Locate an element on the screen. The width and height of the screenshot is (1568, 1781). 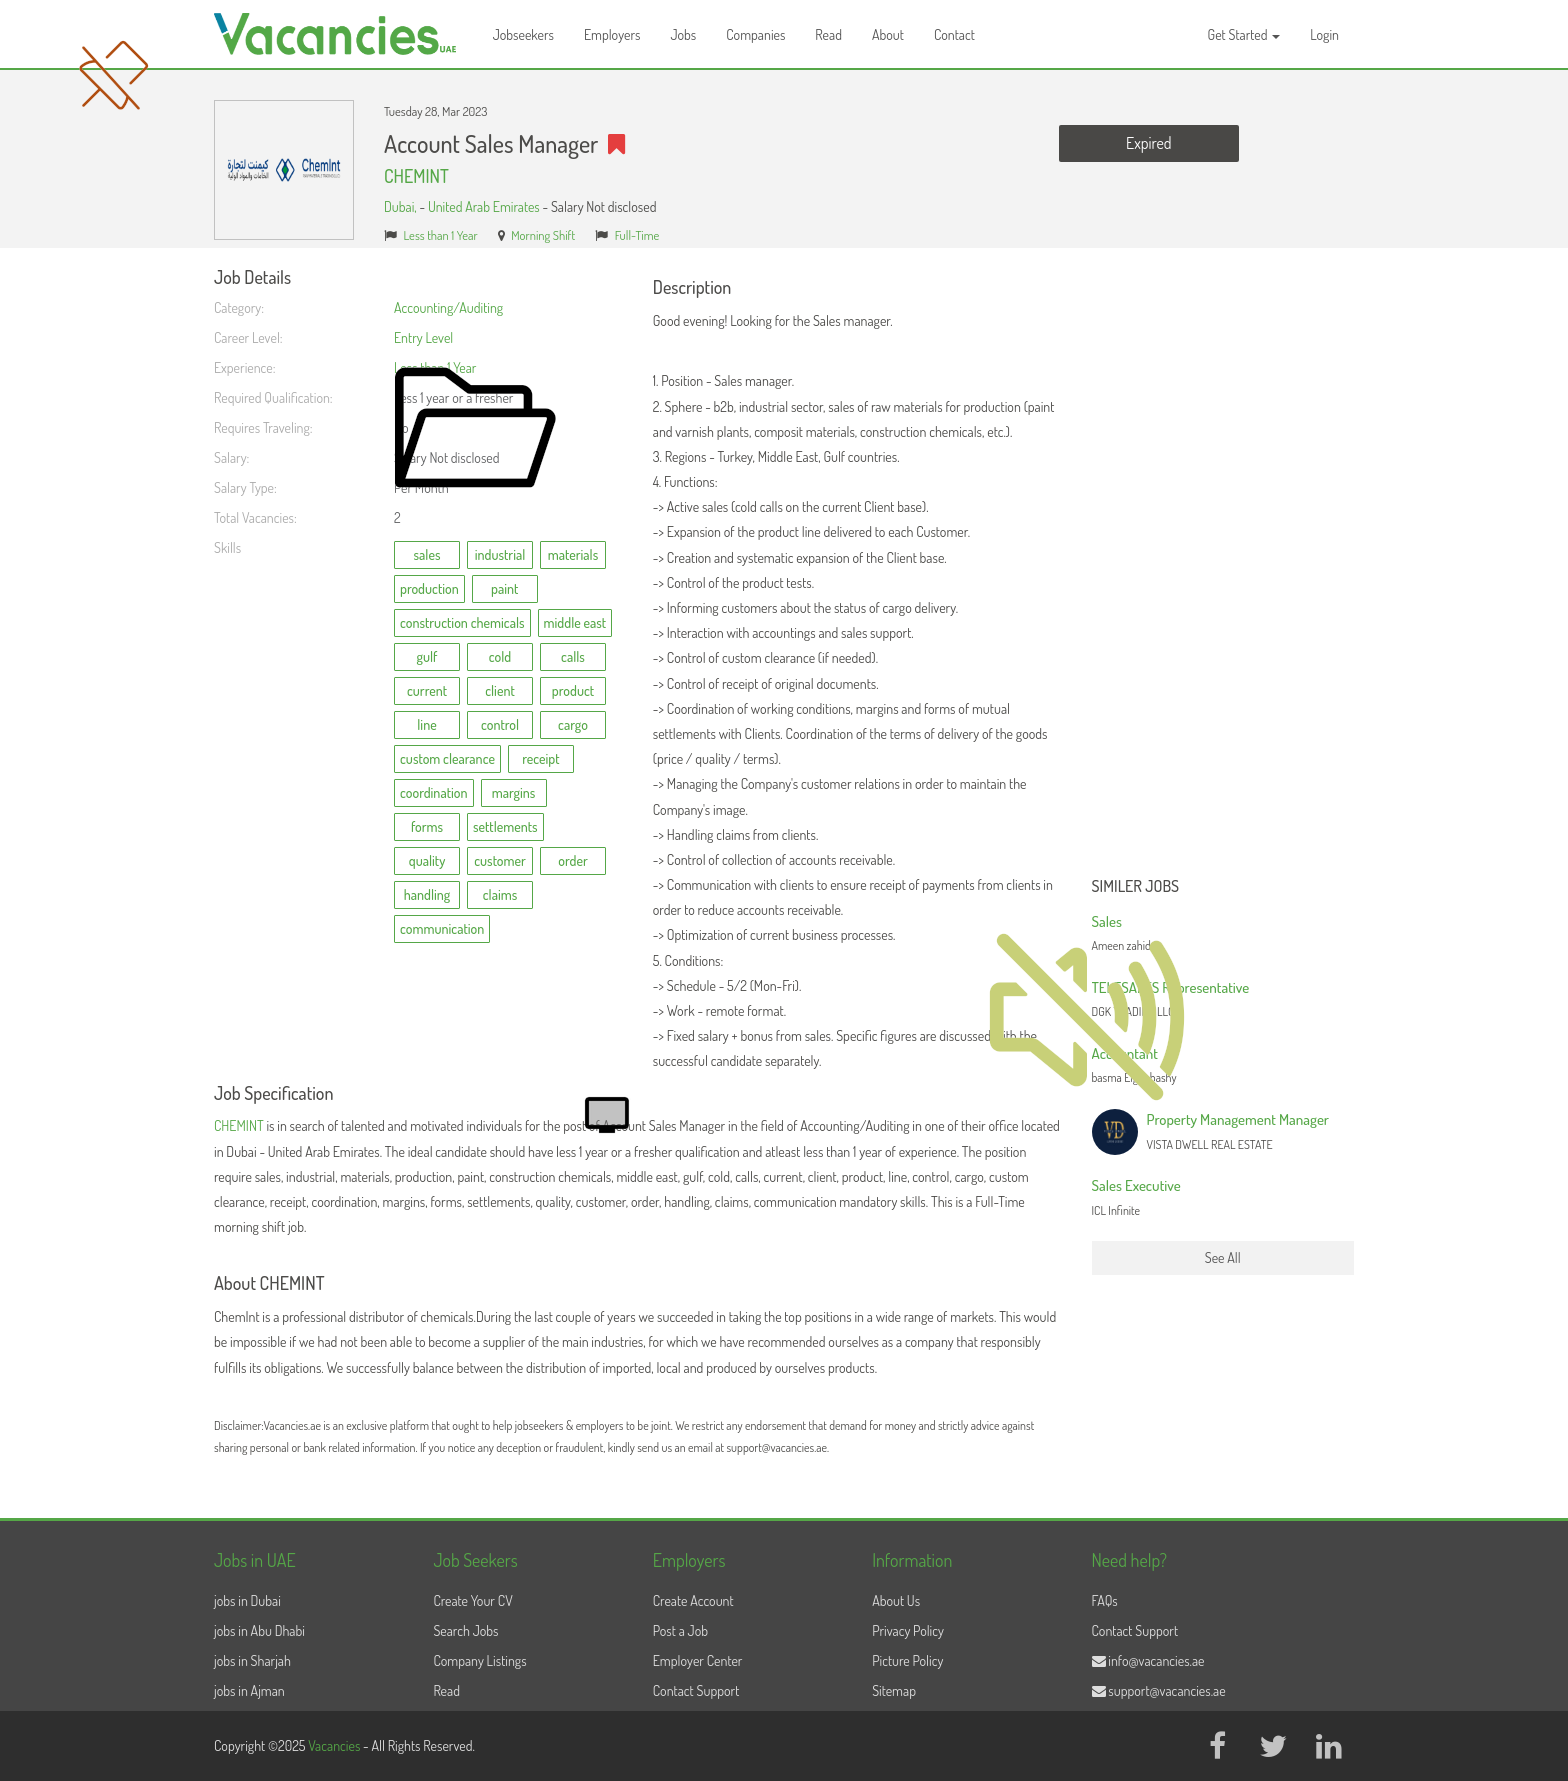
mute audio or sound is located at coordinates (1087, 1017).